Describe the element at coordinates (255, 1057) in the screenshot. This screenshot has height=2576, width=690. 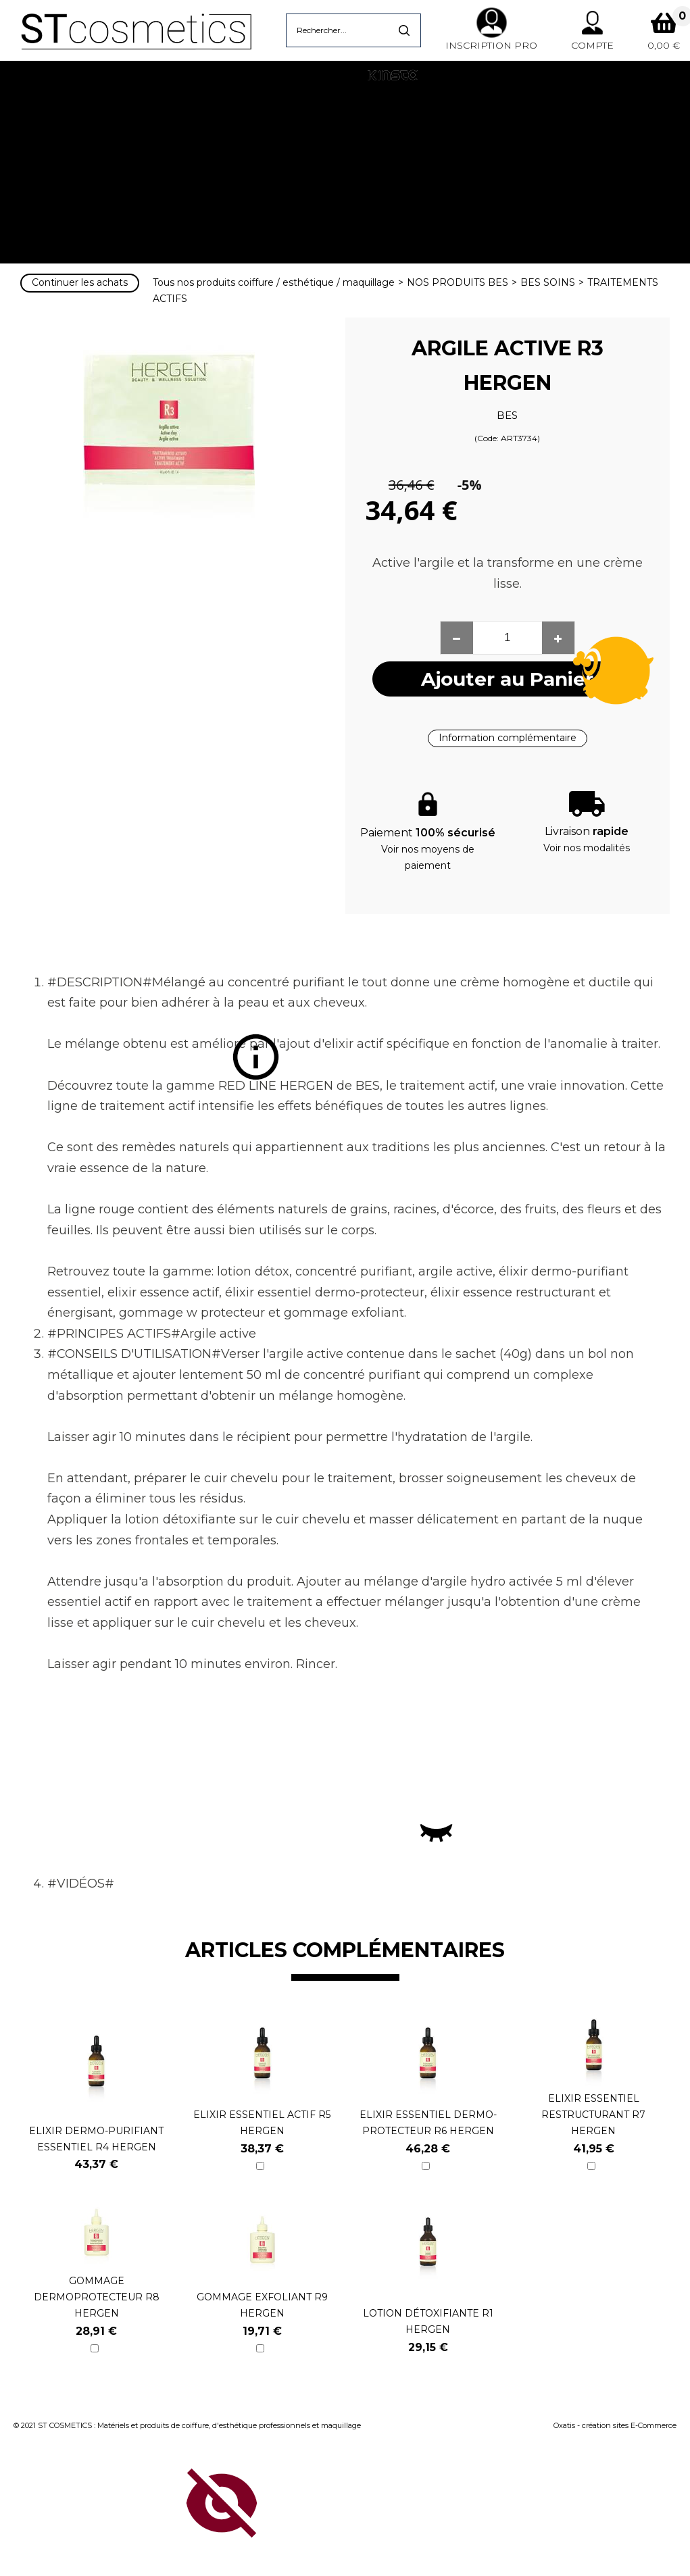
I see `view more information or details` at that location.